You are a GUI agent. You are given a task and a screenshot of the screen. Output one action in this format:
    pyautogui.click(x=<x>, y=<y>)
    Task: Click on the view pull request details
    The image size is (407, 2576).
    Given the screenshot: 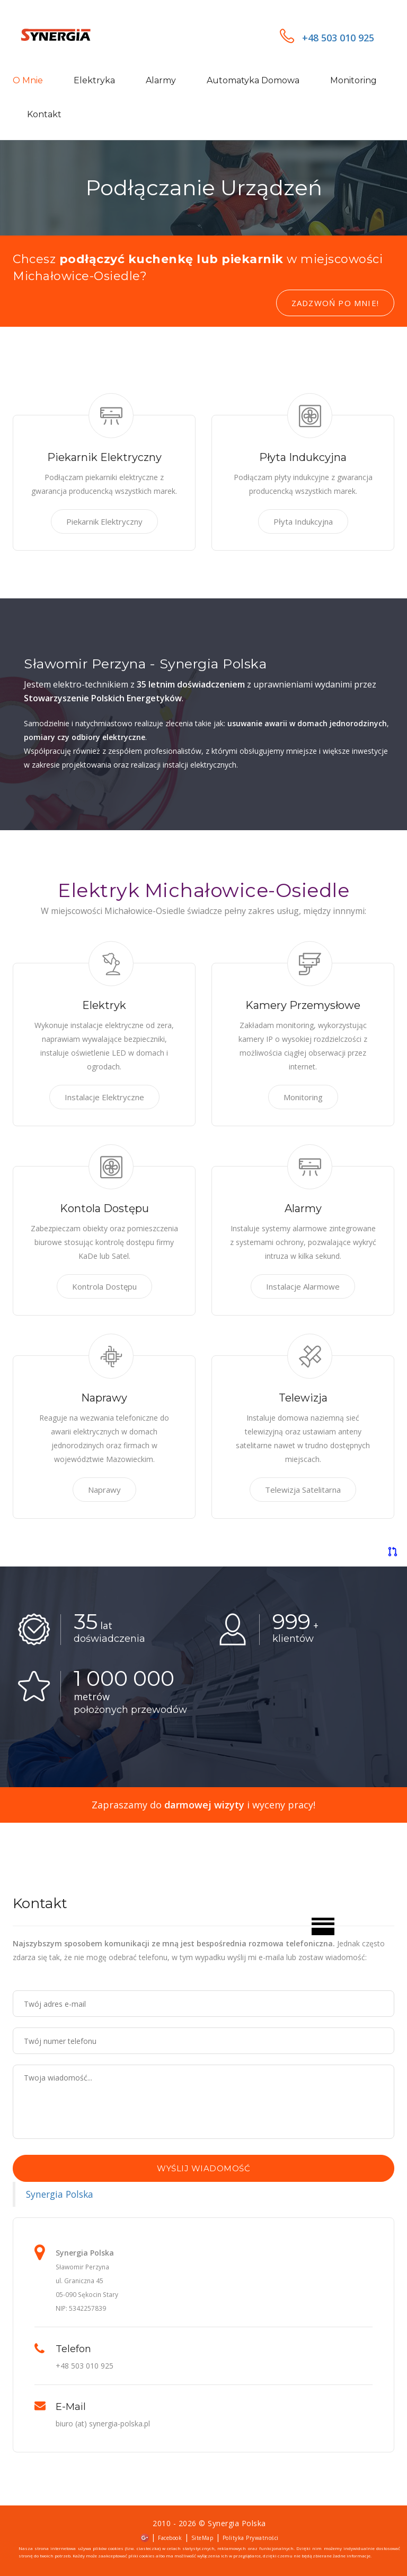 What is the action you would take?
    pyautogui.click(x=393, y=1552)
    